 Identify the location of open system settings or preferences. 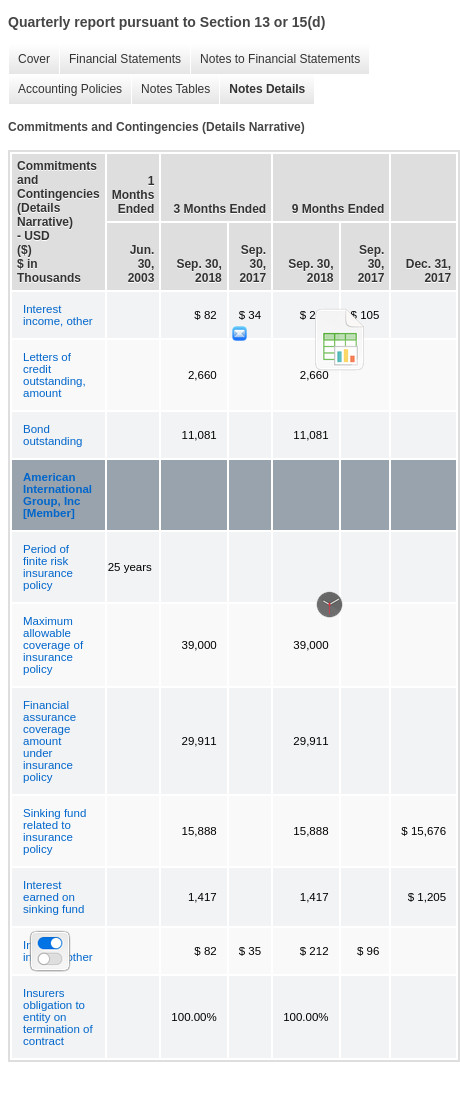
(50, 951).